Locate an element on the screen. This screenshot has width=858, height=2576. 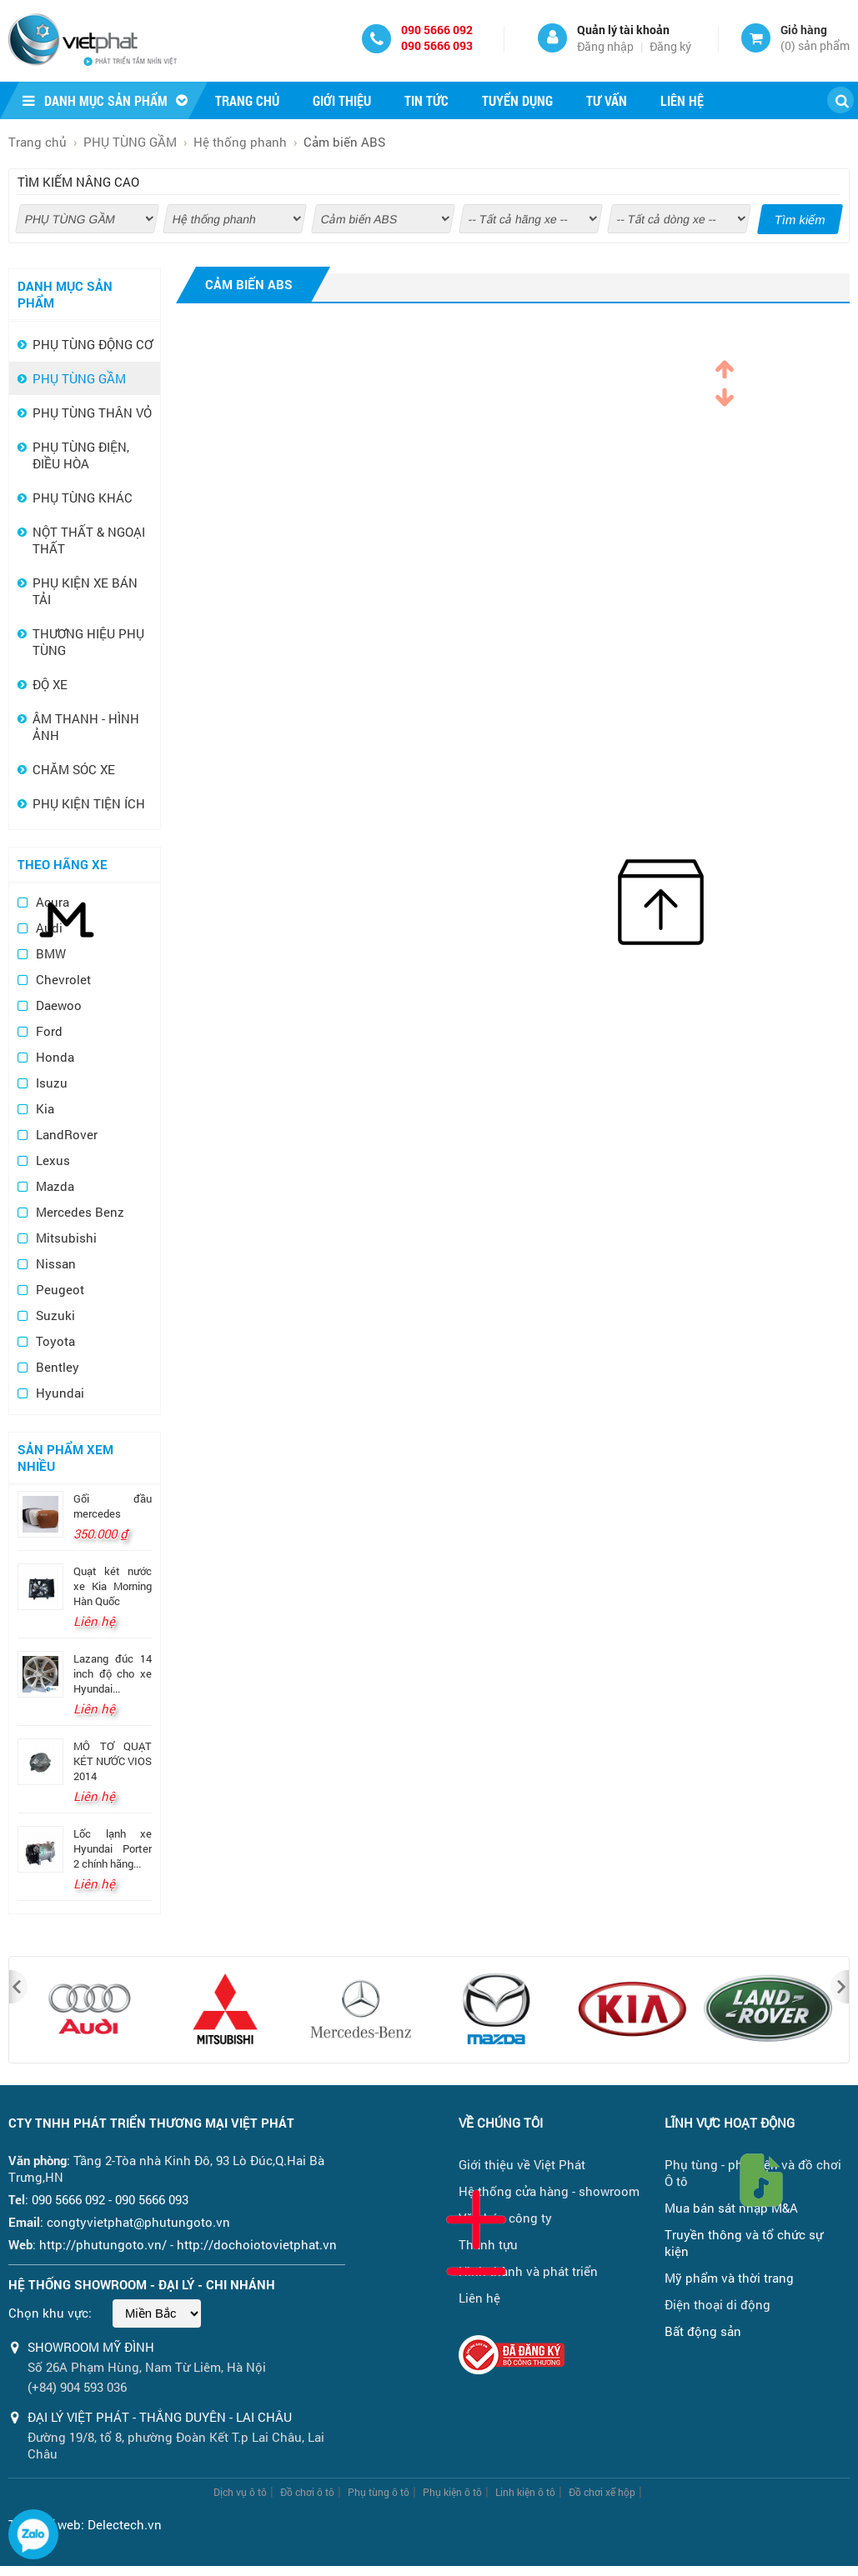
upload files to storage is located at coordinates (660, 902).